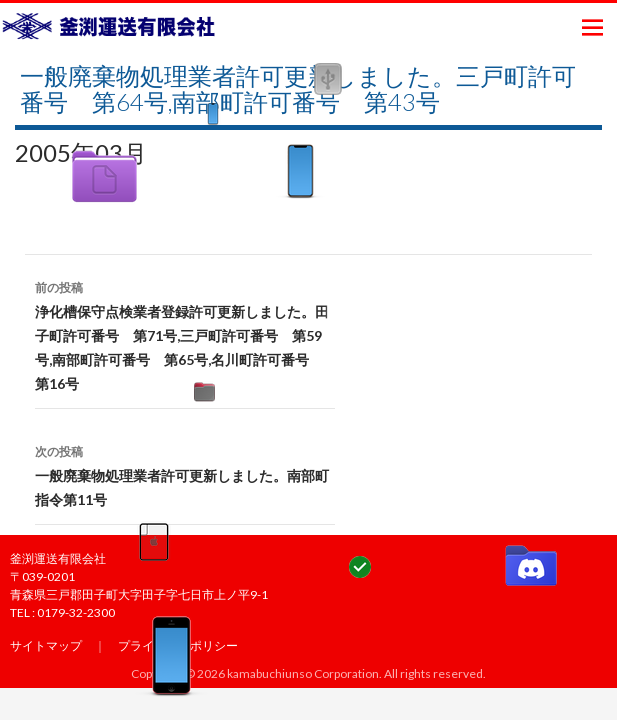  I want to click on open your documents folder, so click(104, 176).